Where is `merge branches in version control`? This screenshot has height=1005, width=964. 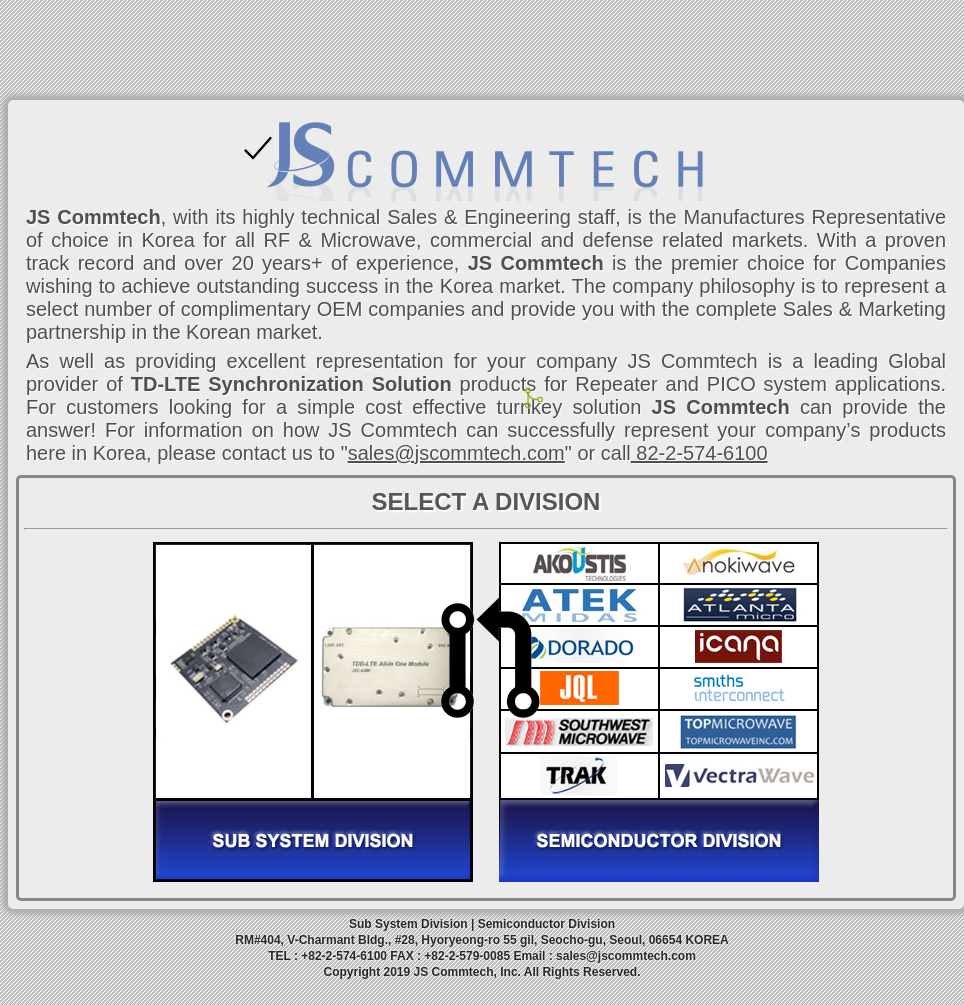
merge branches in version control is located at coordinates (534, 398).